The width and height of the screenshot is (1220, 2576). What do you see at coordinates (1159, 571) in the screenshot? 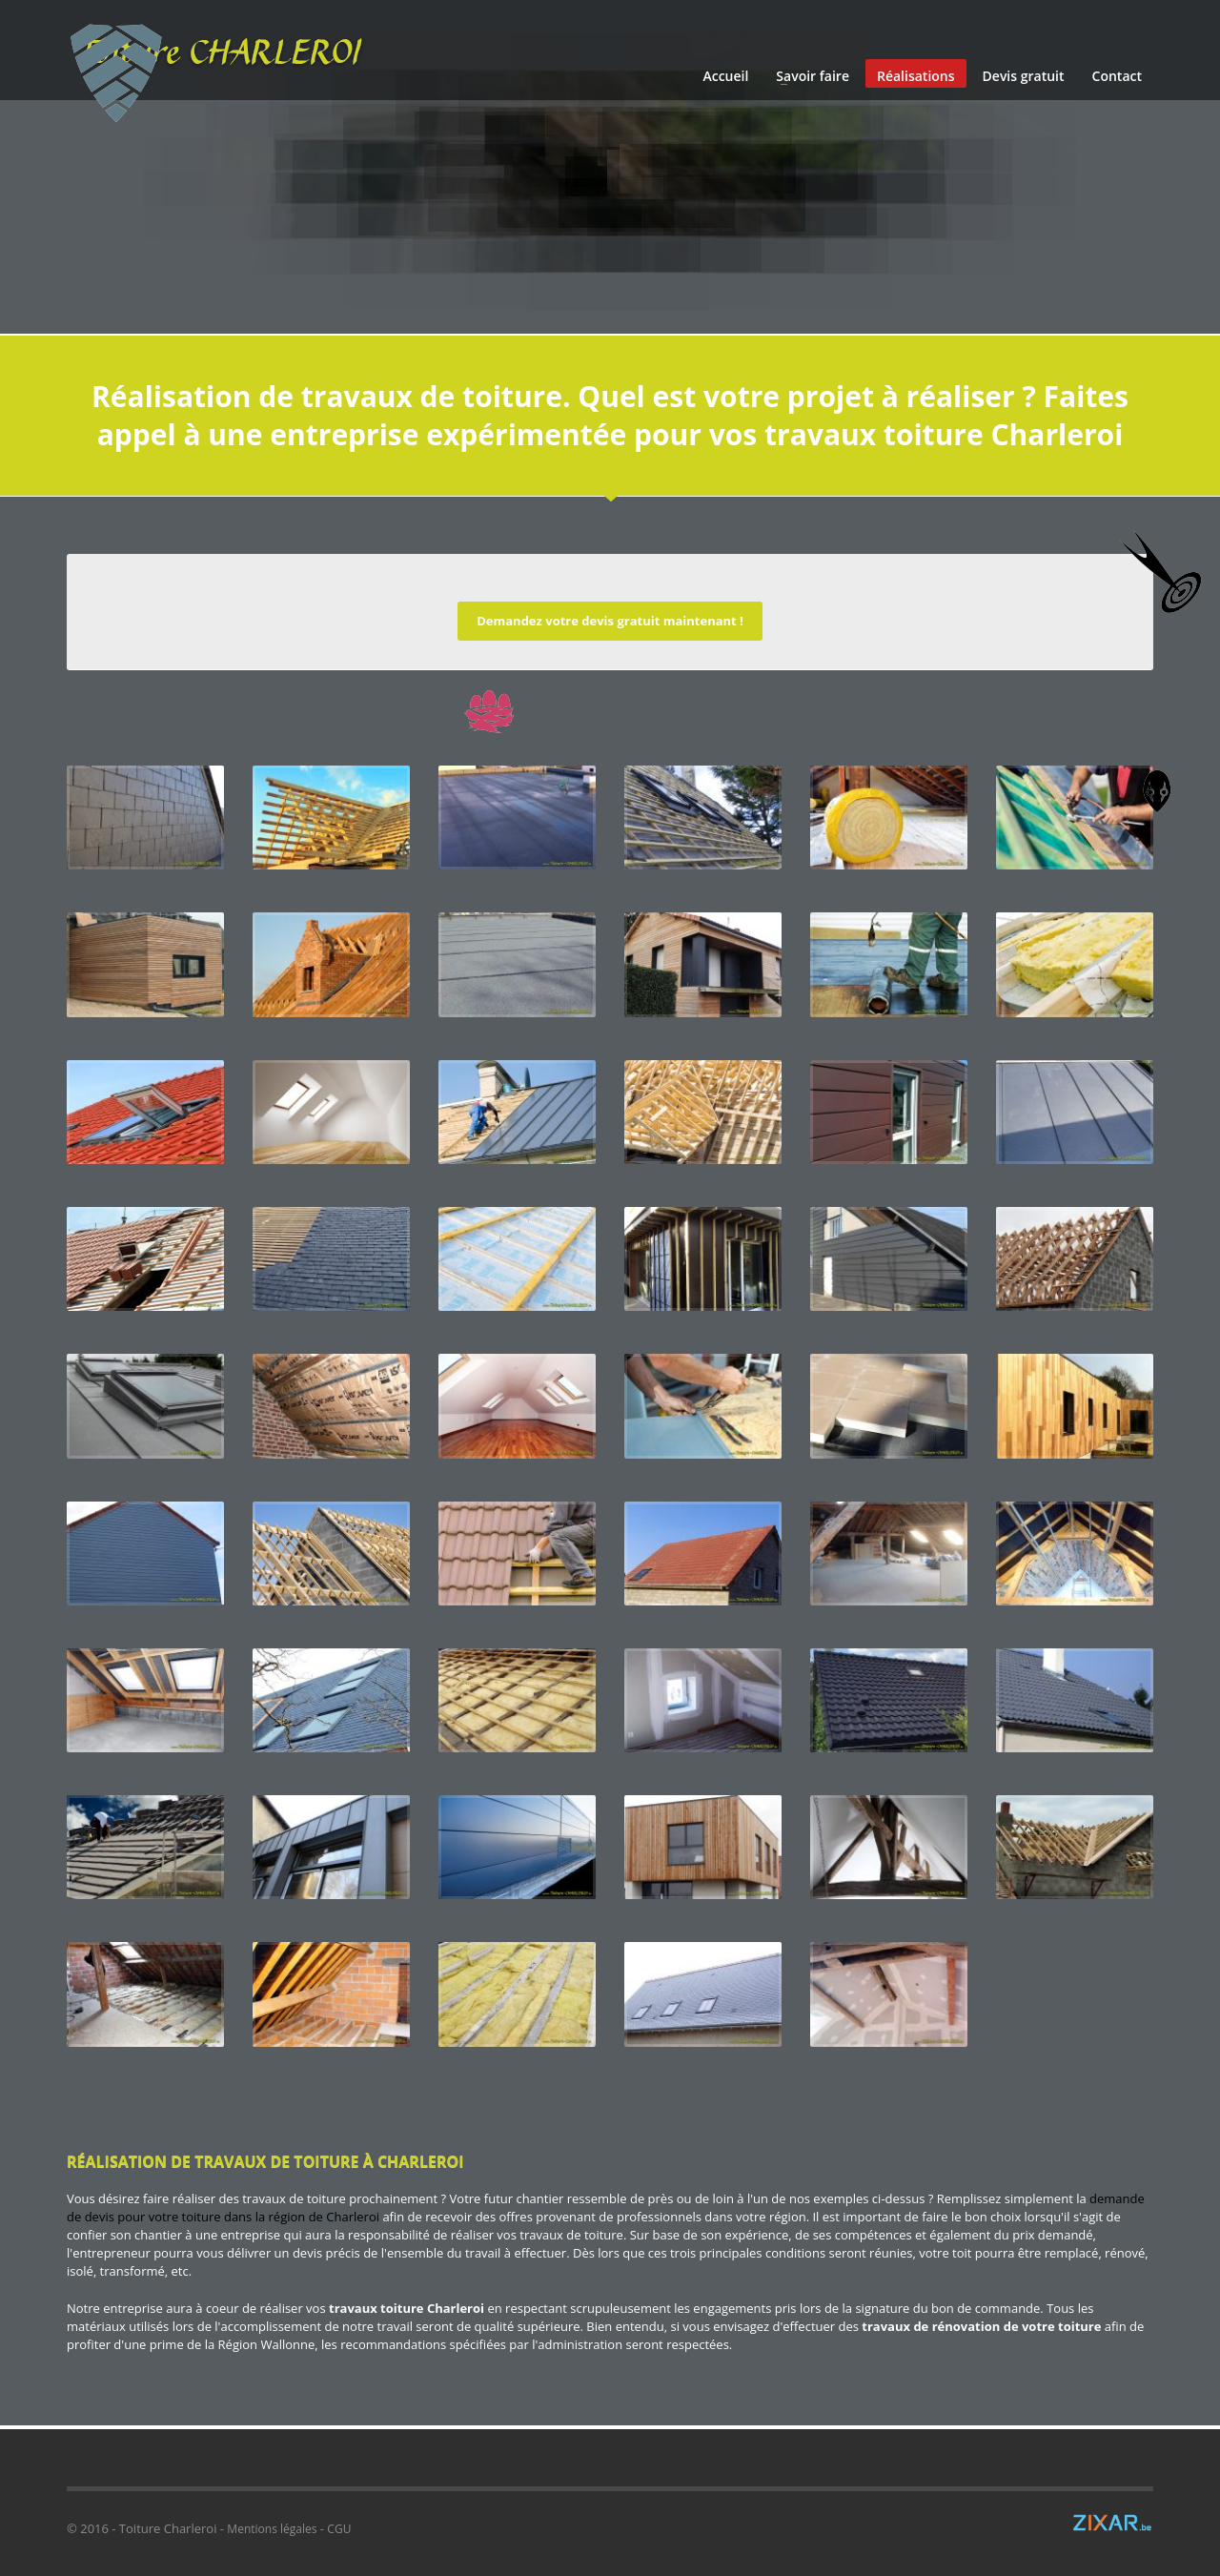
I see `indicates accurate shot or precision achieved` at bounding box center [1159, 571].